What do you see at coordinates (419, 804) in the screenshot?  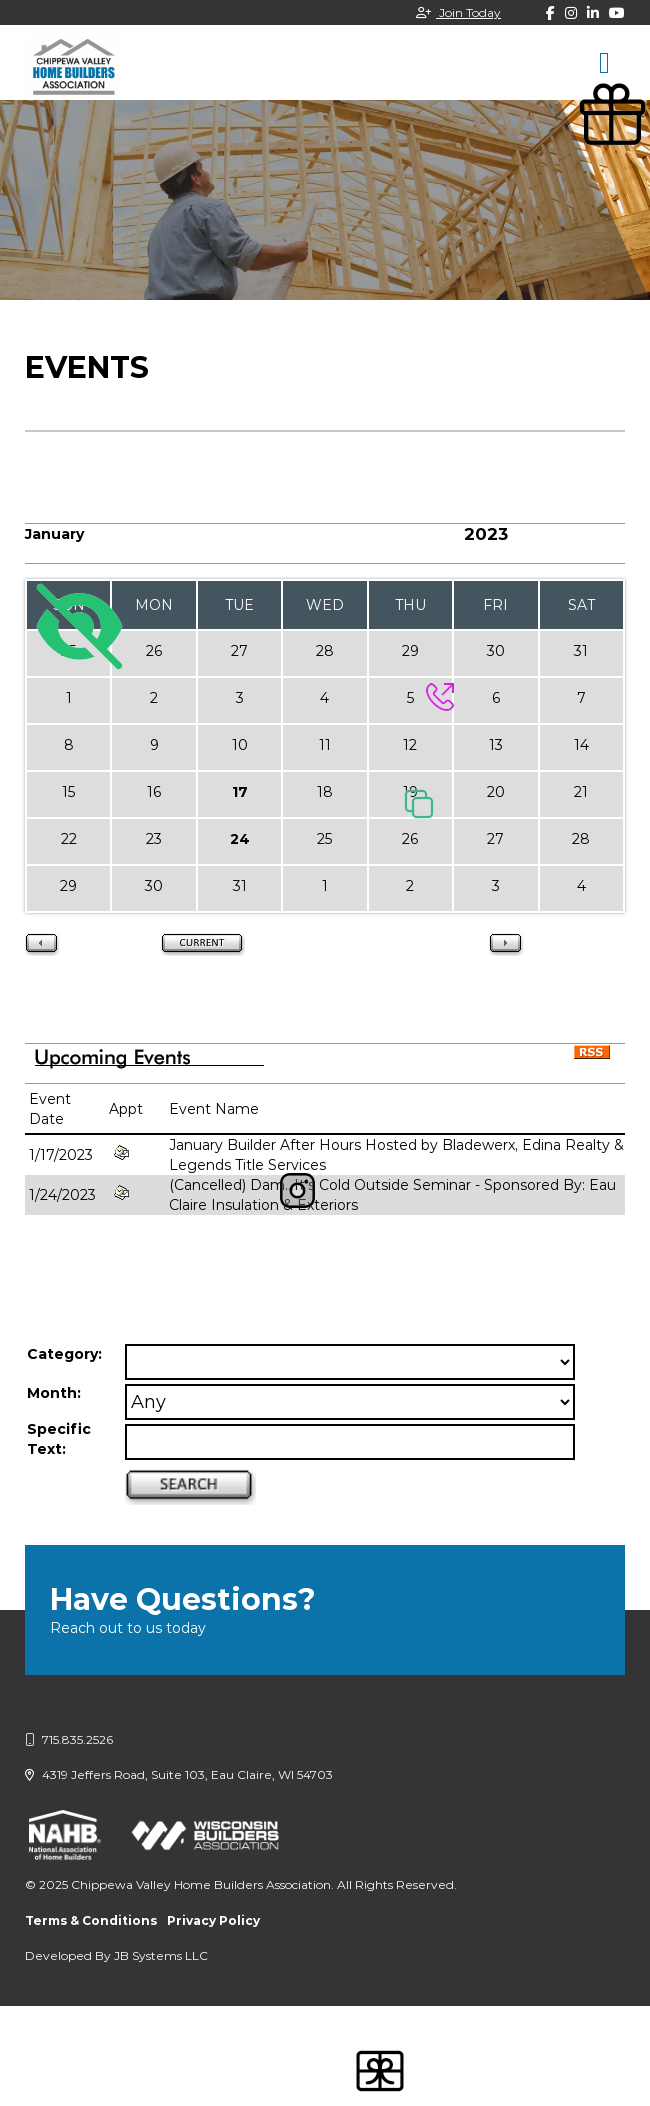 I see `copy to clipboard` at bounding box center [419, 804].